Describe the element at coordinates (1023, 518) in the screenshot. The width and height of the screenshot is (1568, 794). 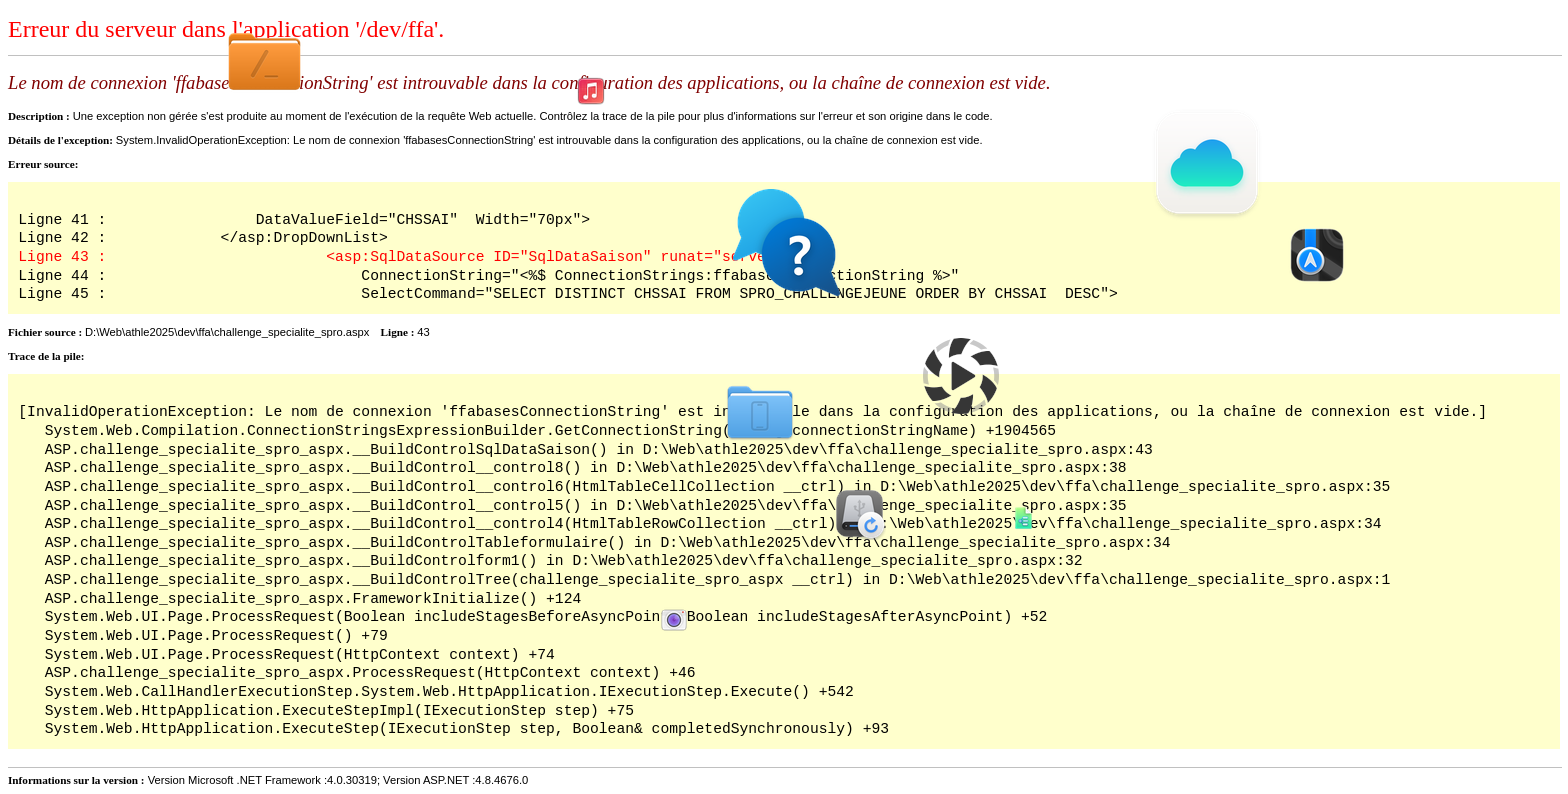
I see `minder mind-mapping file type` at that location.